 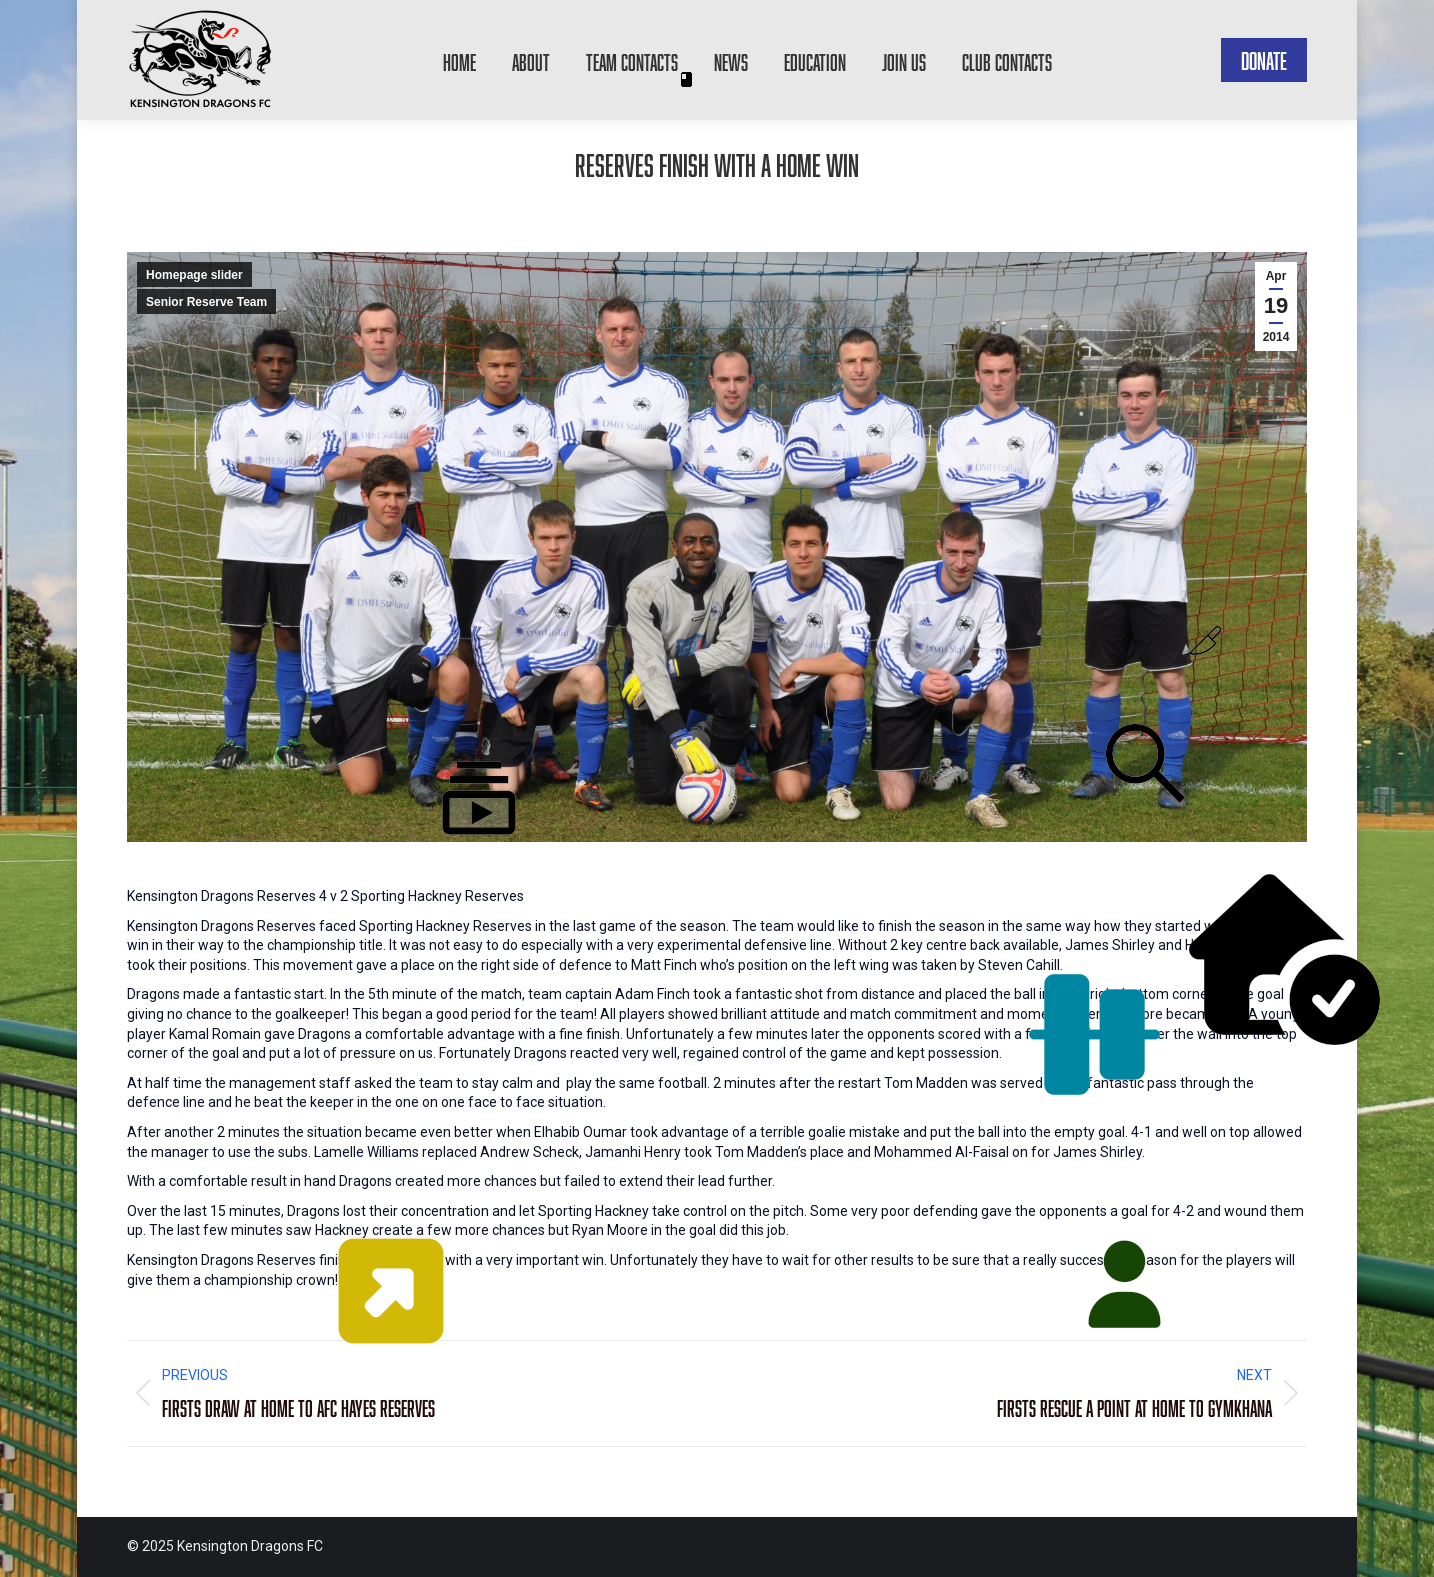 I want to click on access your bookmarked content, so click(x=686, y=79).